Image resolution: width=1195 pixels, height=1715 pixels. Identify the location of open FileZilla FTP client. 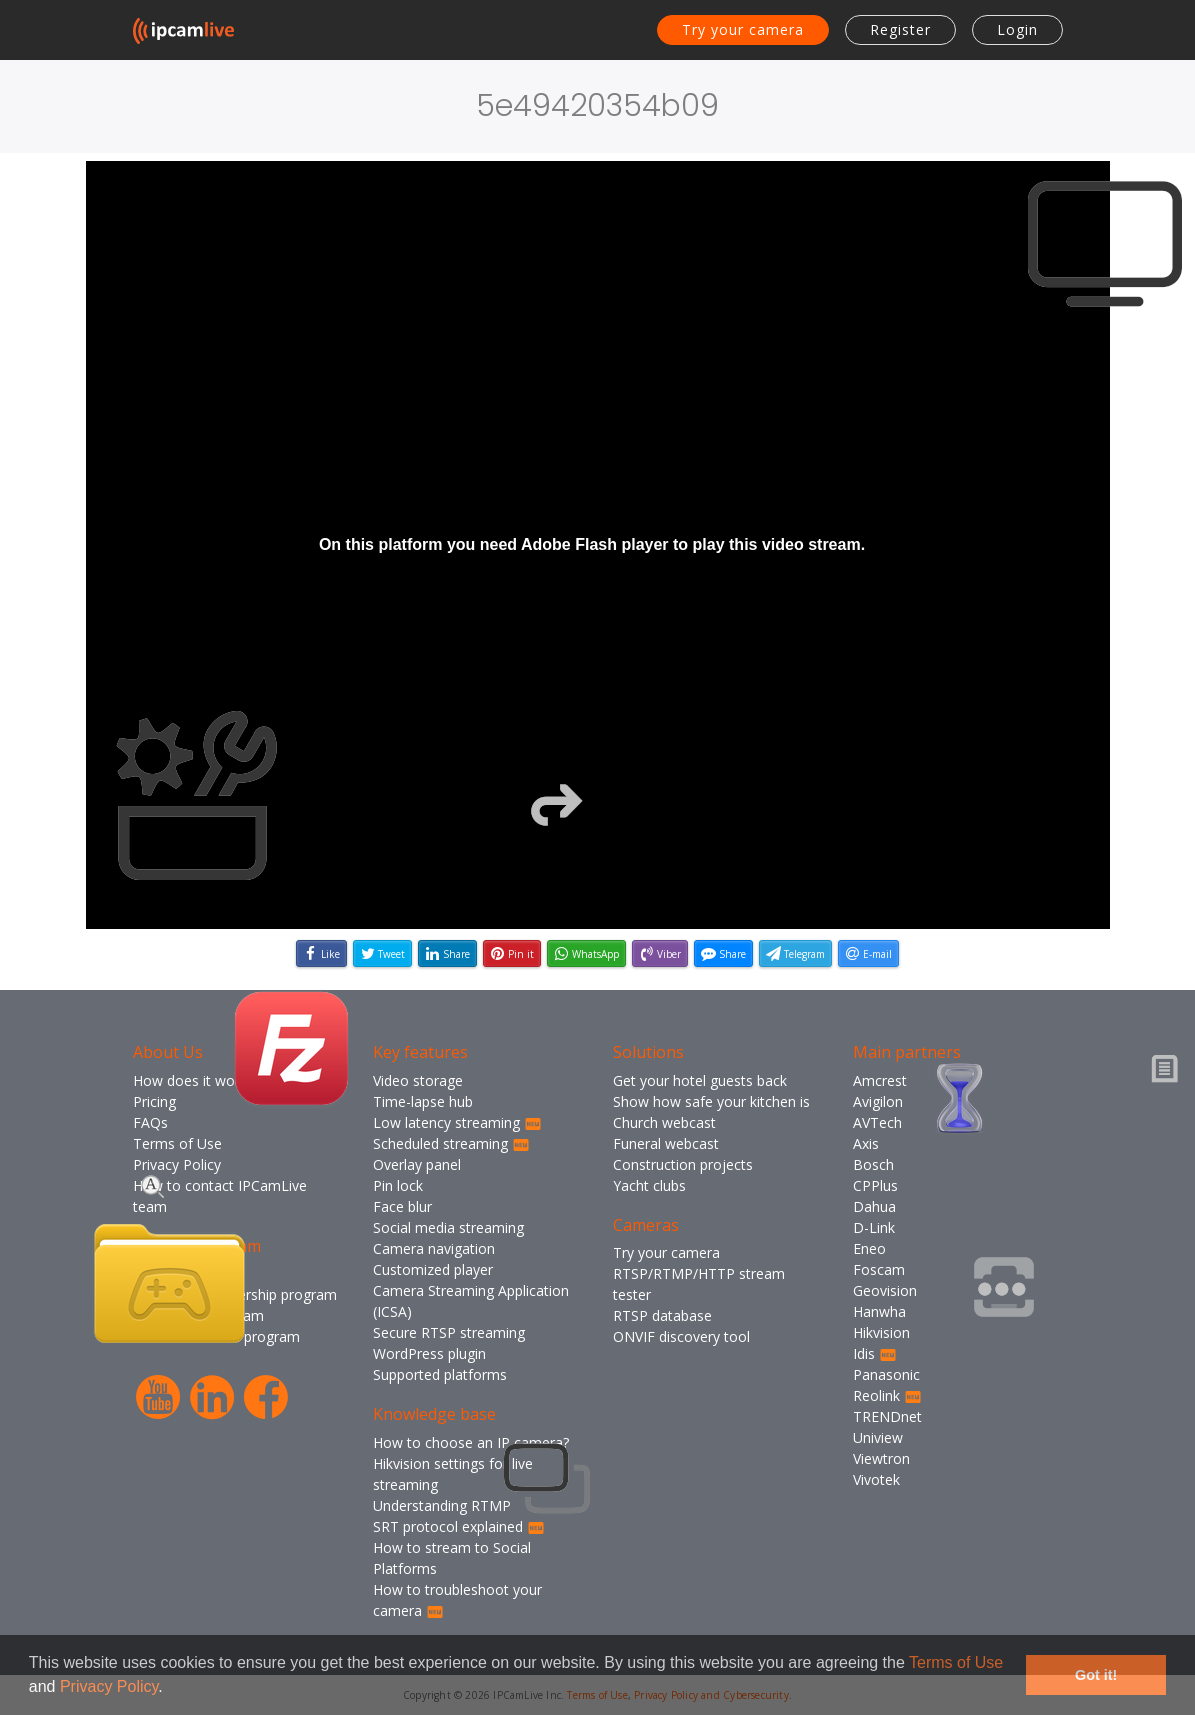
(291, 1048).